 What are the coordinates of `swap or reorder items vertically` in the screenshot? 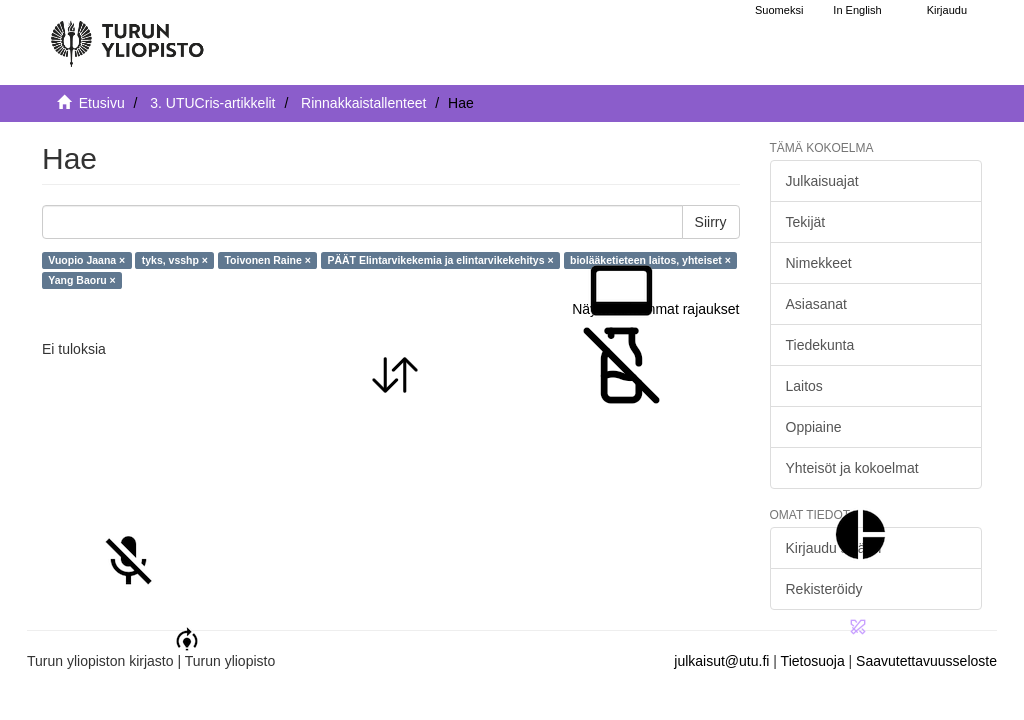 It's located at (395, 375).